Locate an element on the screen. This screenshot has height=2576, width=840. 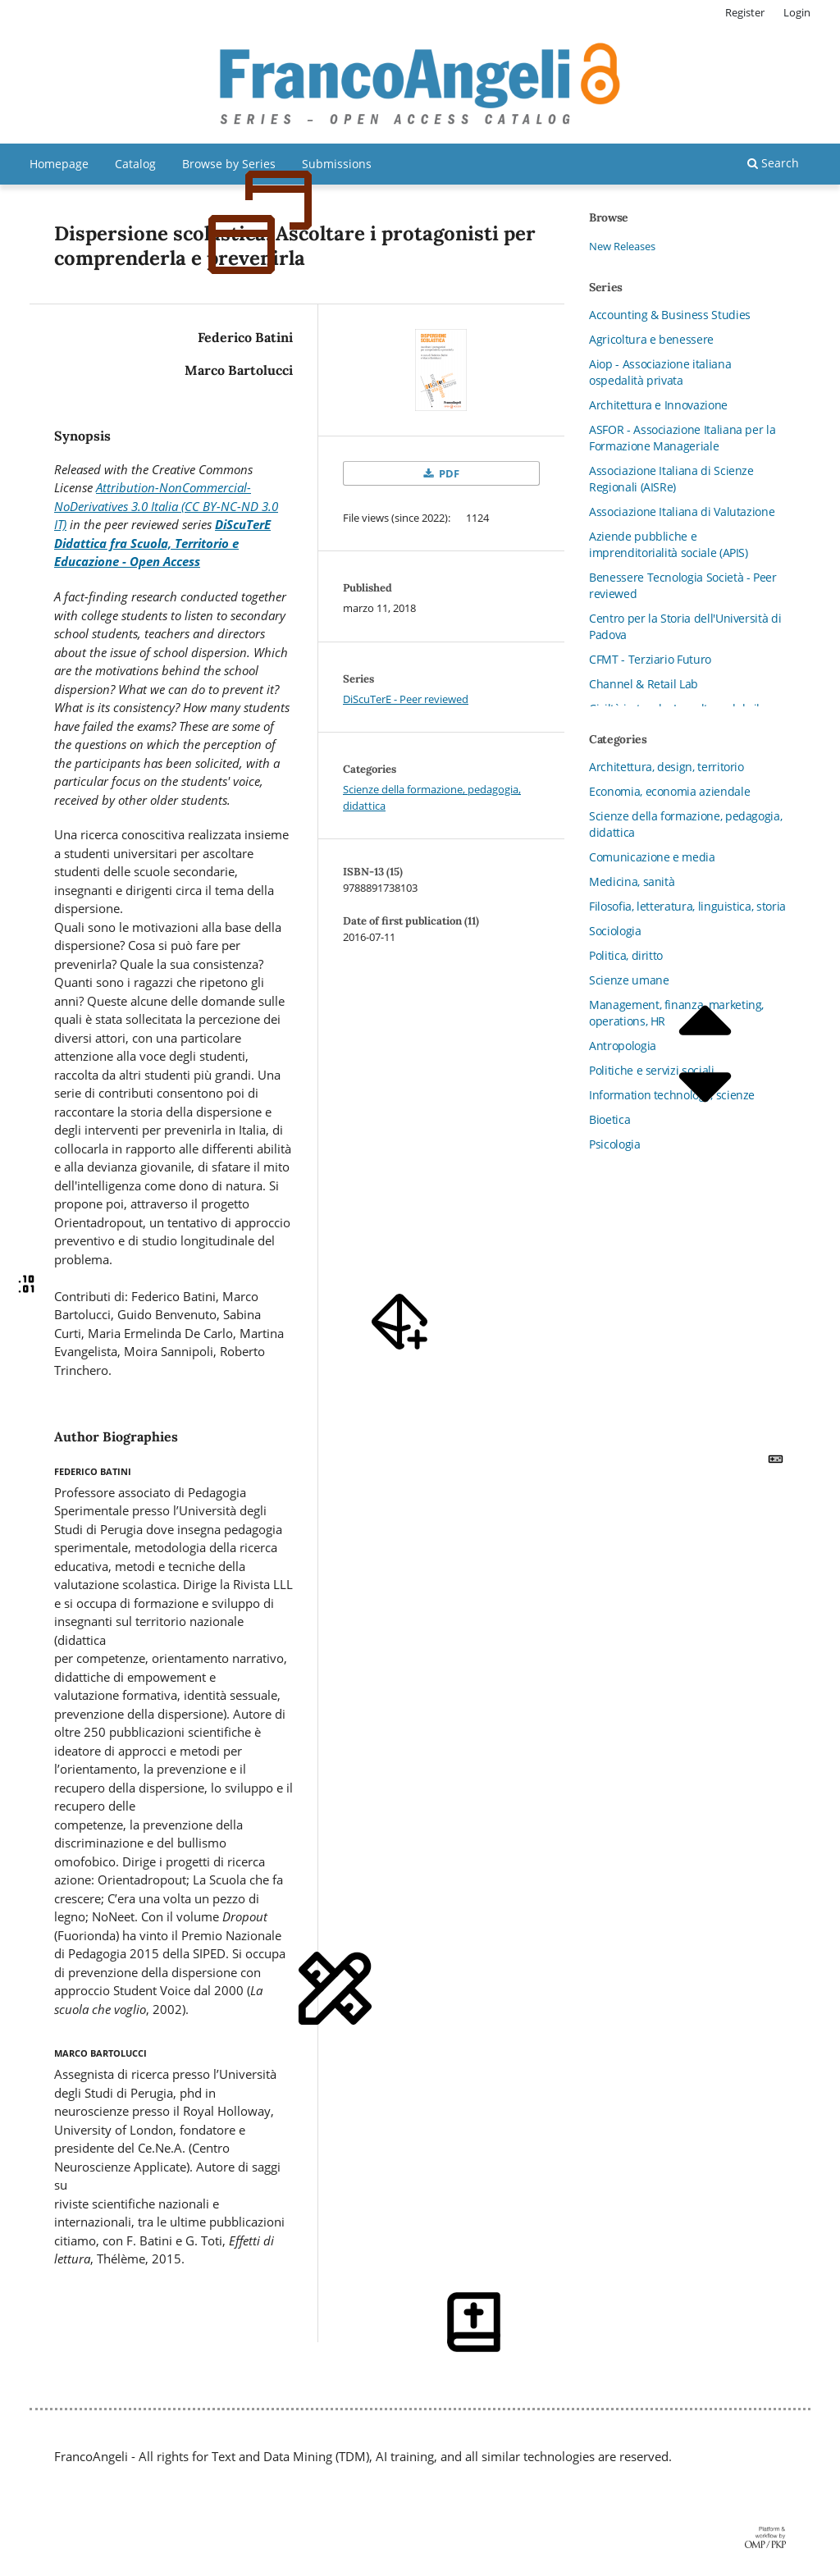
access religious texts or scriptures is located at coordinates (473, 2322).